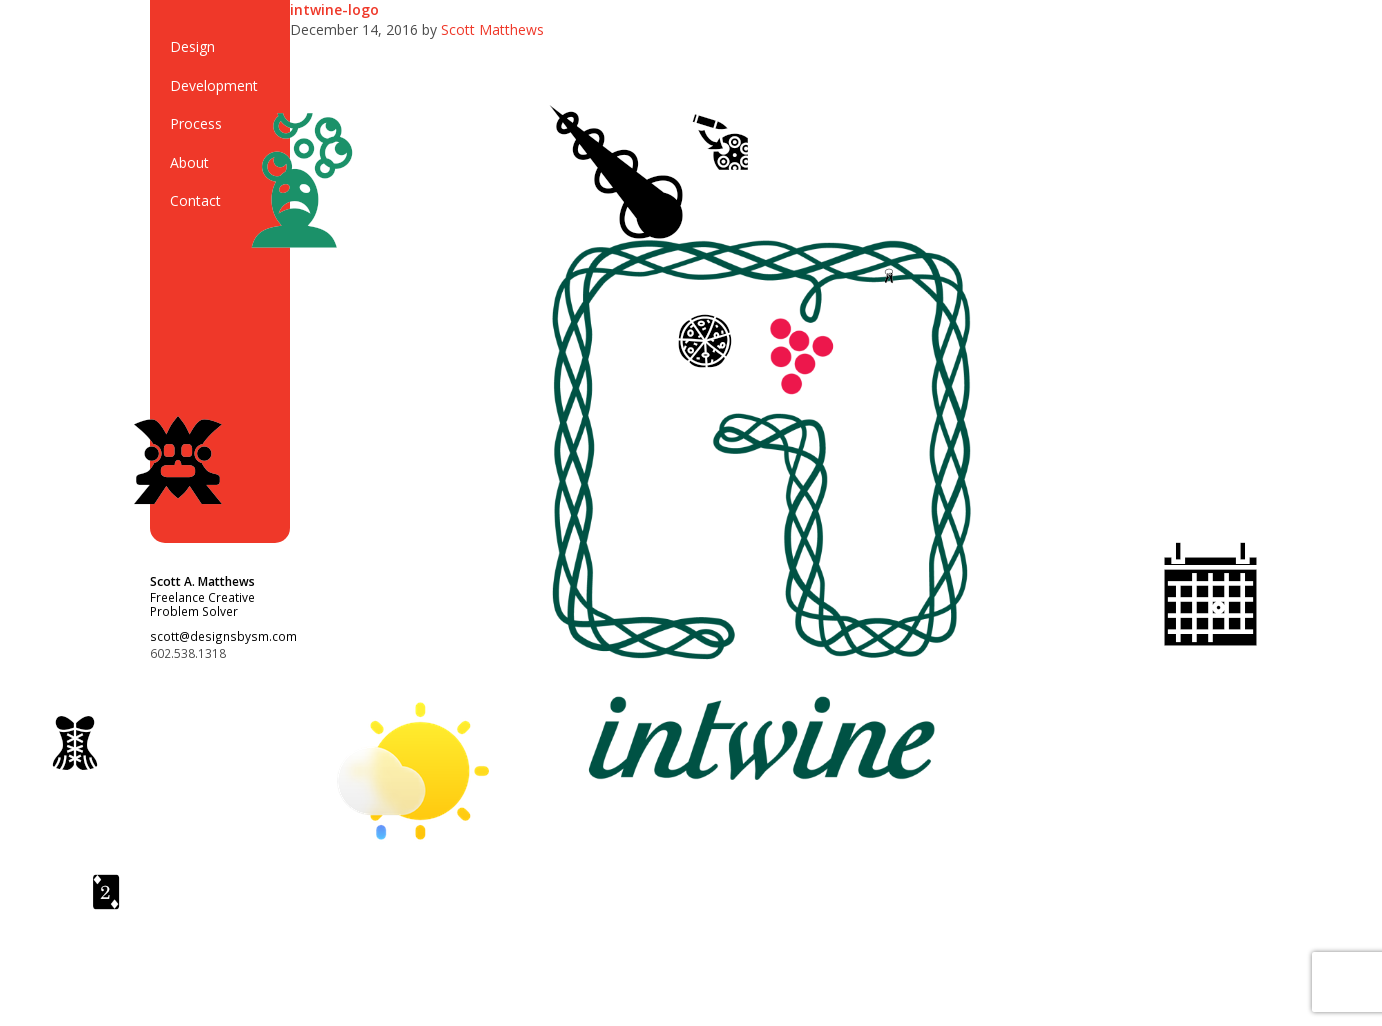 The image size is (1382, 1026). I want to click on reload weapon ammunition, so click(719, 141).